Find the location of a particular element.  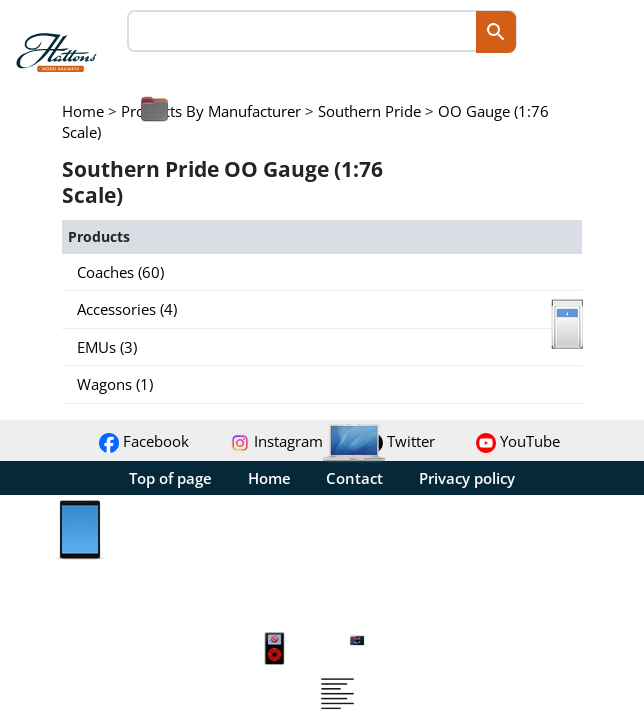

open a folder or directory is located at coordinates (154, 108).